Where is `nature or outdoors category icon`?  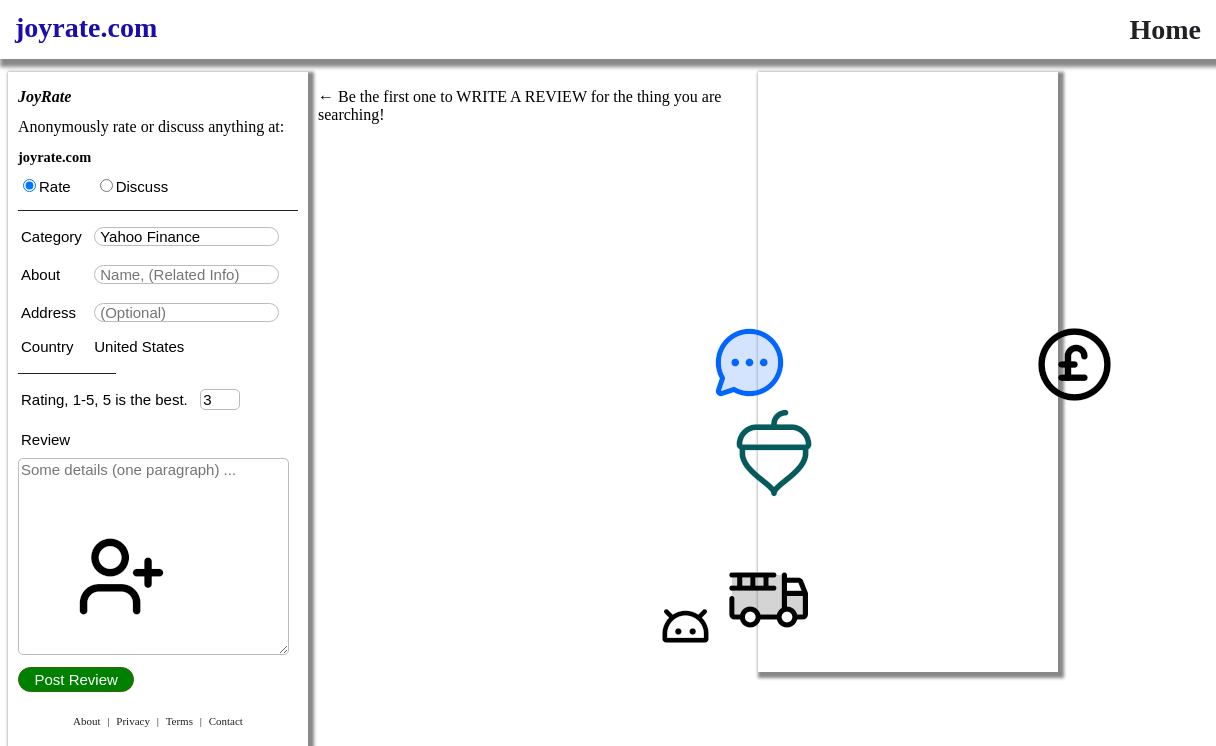
nature or outdoors category icon is located at coordinates (774, 453).